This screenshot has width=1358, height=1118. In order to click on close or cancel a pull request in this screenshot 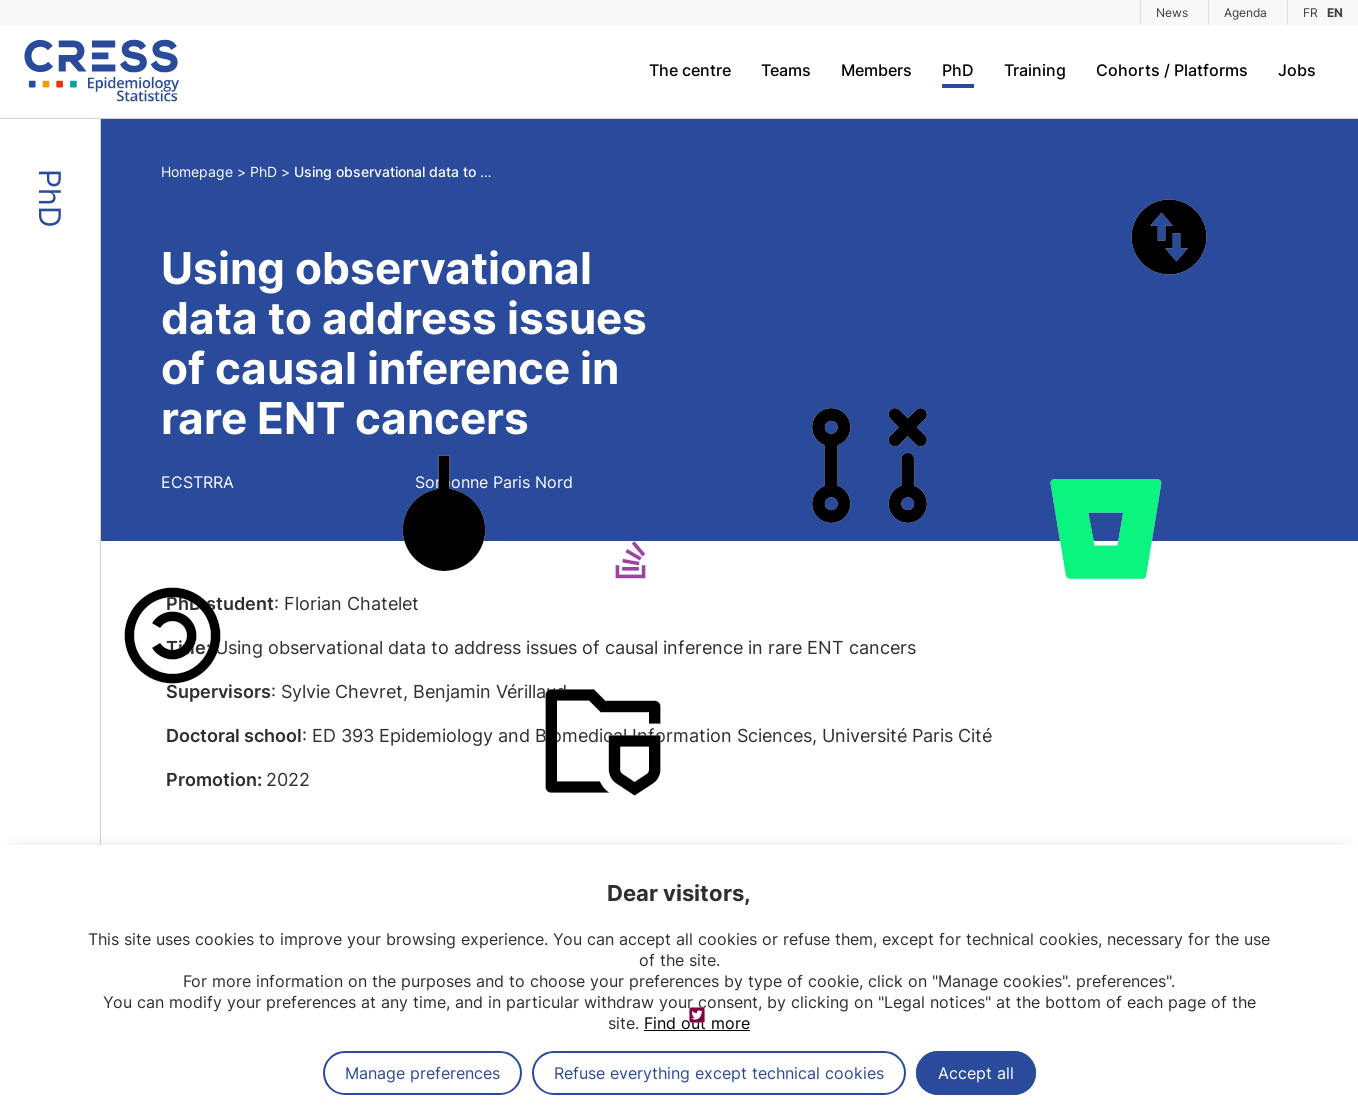, I will do `click(869, 465)`.